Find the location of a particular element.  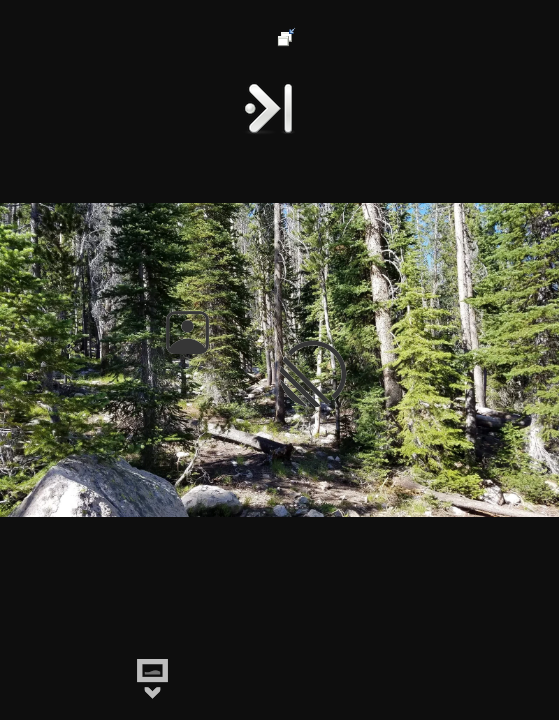

open linear app is located at coordinates (313, 374).